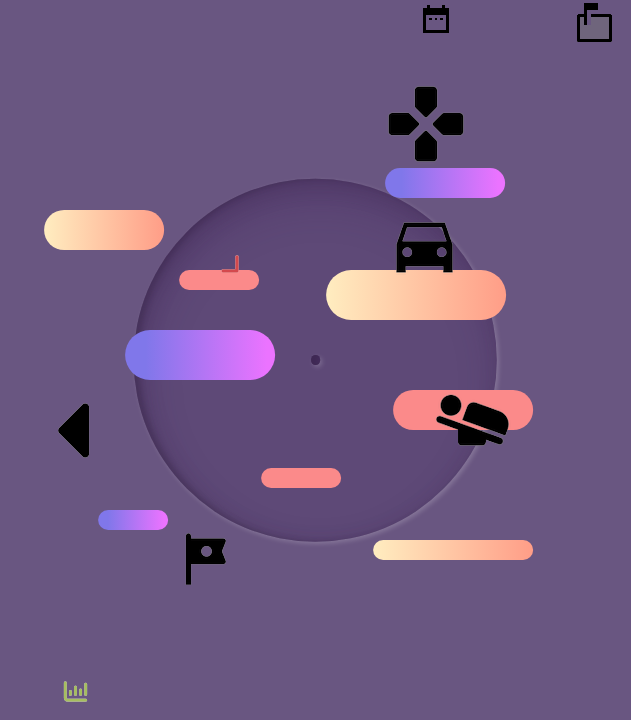 The height and width of the screenshot is (720, 631). Describe the element at coordinates (424, 247) in the screenshot. I see `time to leave notification for upcoming trip` at that location.